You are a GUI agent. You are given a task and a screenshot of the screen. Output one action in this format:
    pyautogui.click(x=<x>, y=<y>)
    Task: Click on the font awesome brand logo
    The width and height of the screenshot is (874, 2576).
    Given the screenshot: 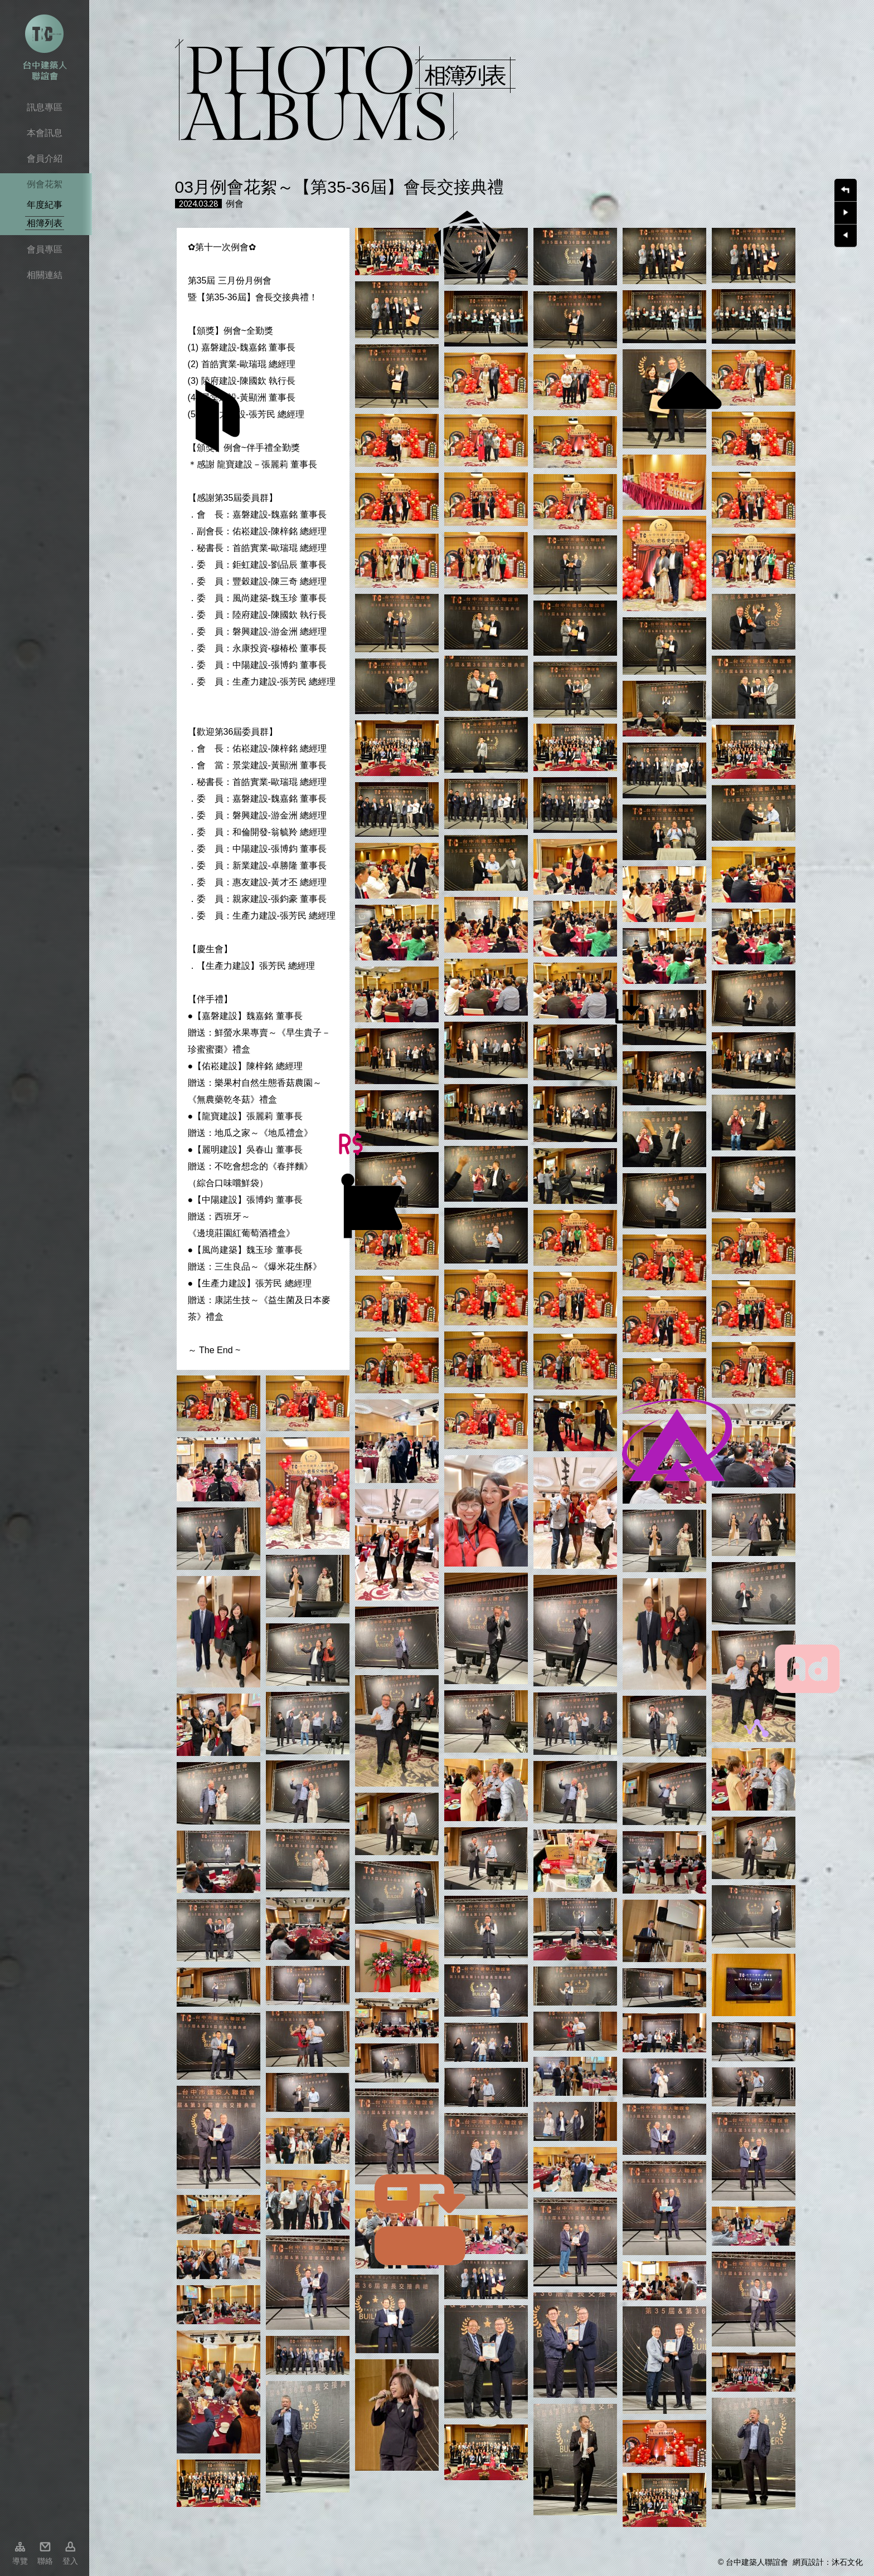 What is the action you would take?
    pyautogui.click(x=372, y=1206)
    